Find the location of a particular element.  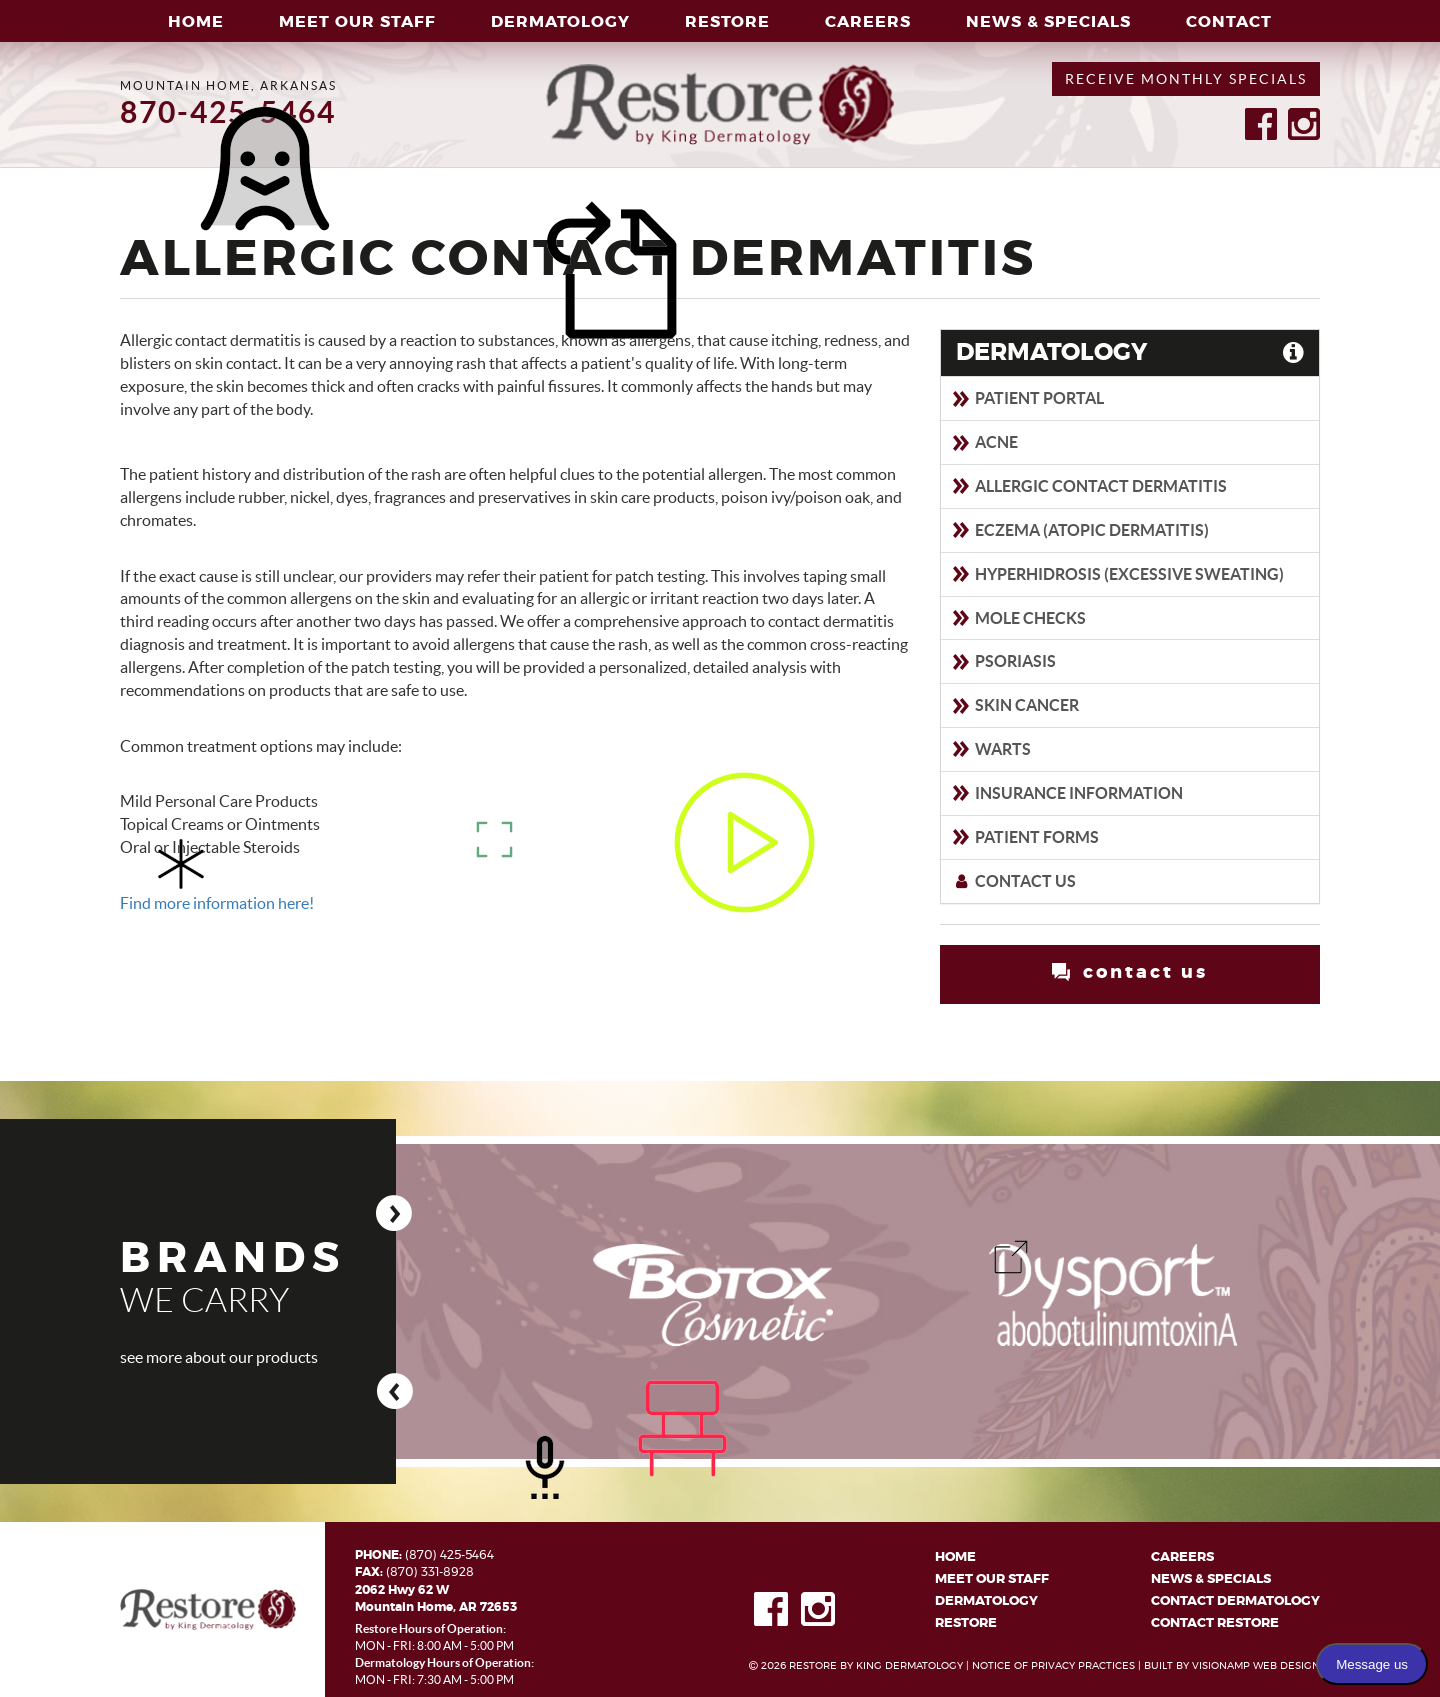

open link in new window or tab is located at coordinates (1011, 1257).